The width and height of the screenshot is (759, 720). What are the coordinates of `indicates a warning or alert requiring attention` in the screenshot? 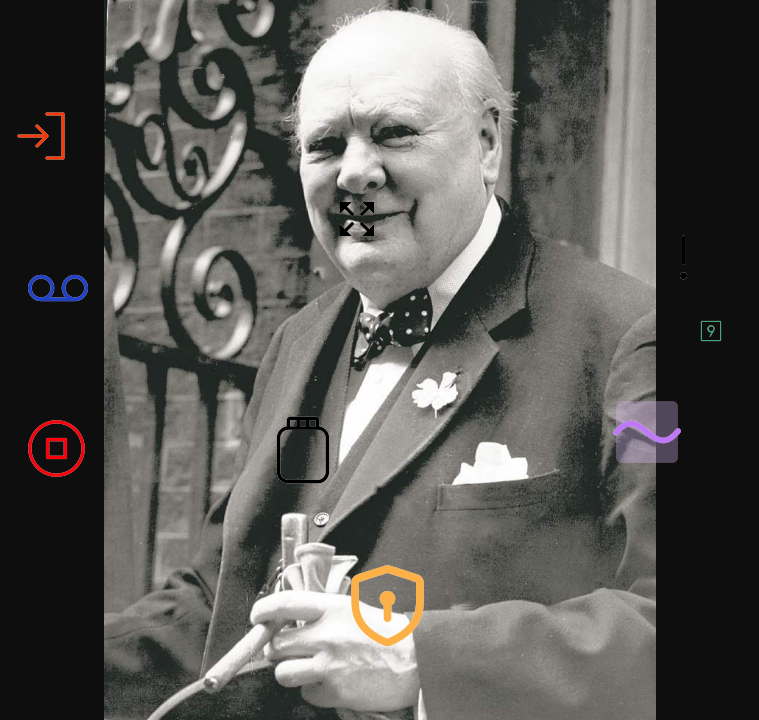 It's located at (683, 257).